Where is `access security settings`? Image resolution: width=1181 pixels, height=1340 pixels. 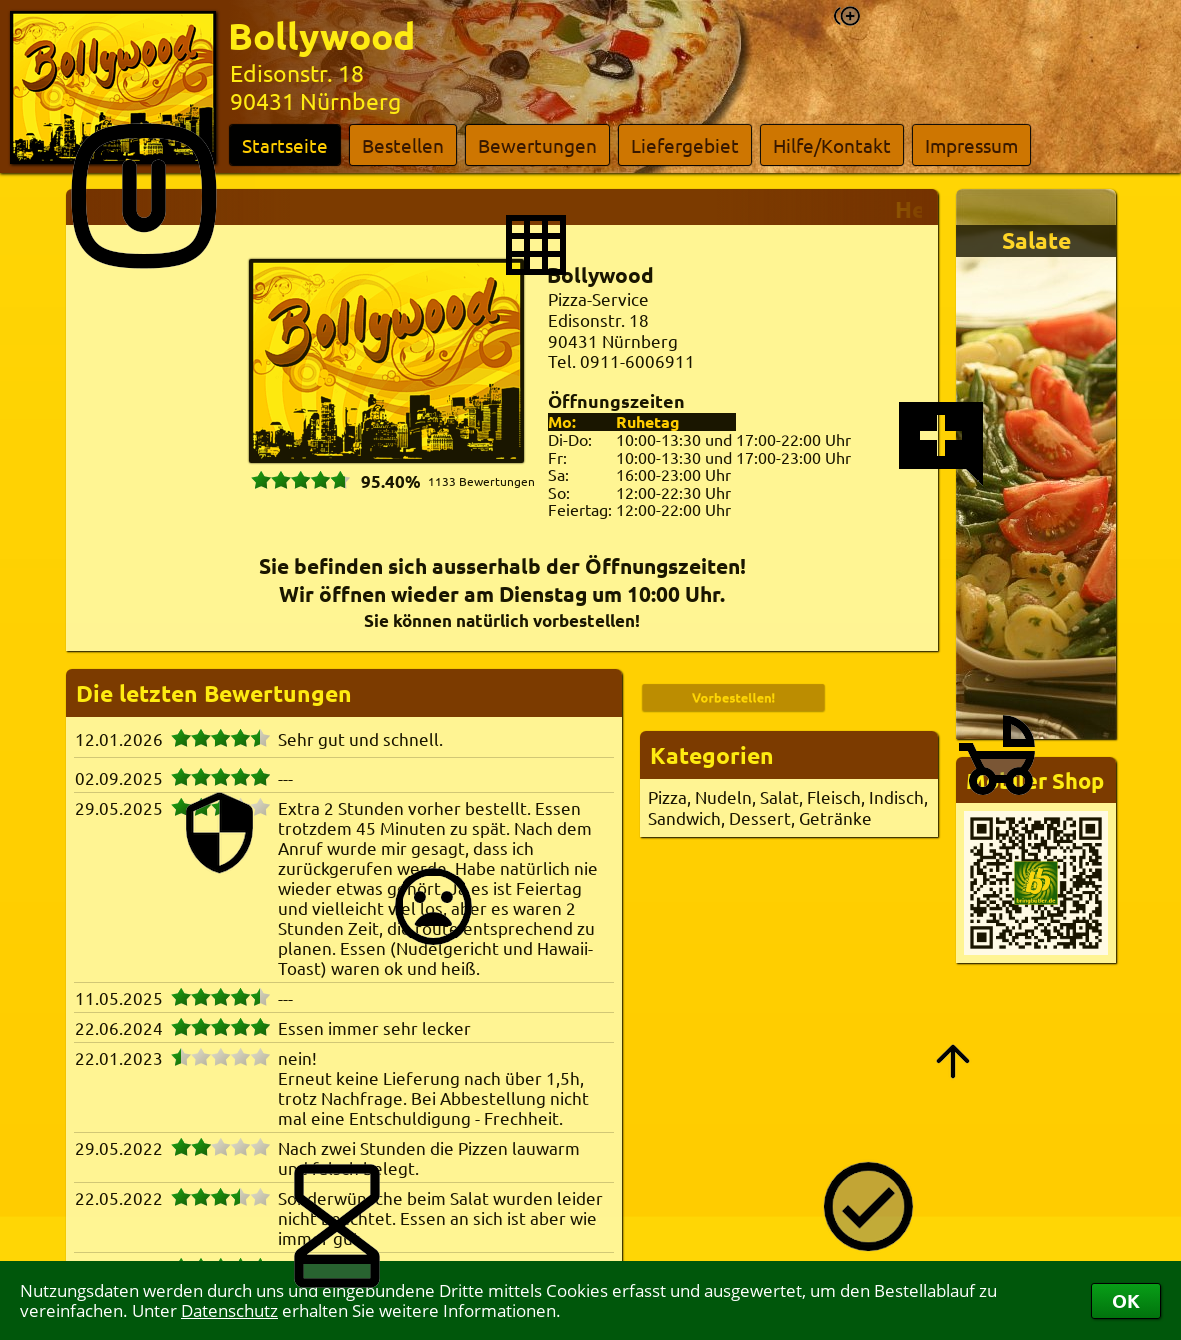
access security settings is located at coordinates (219, 832).